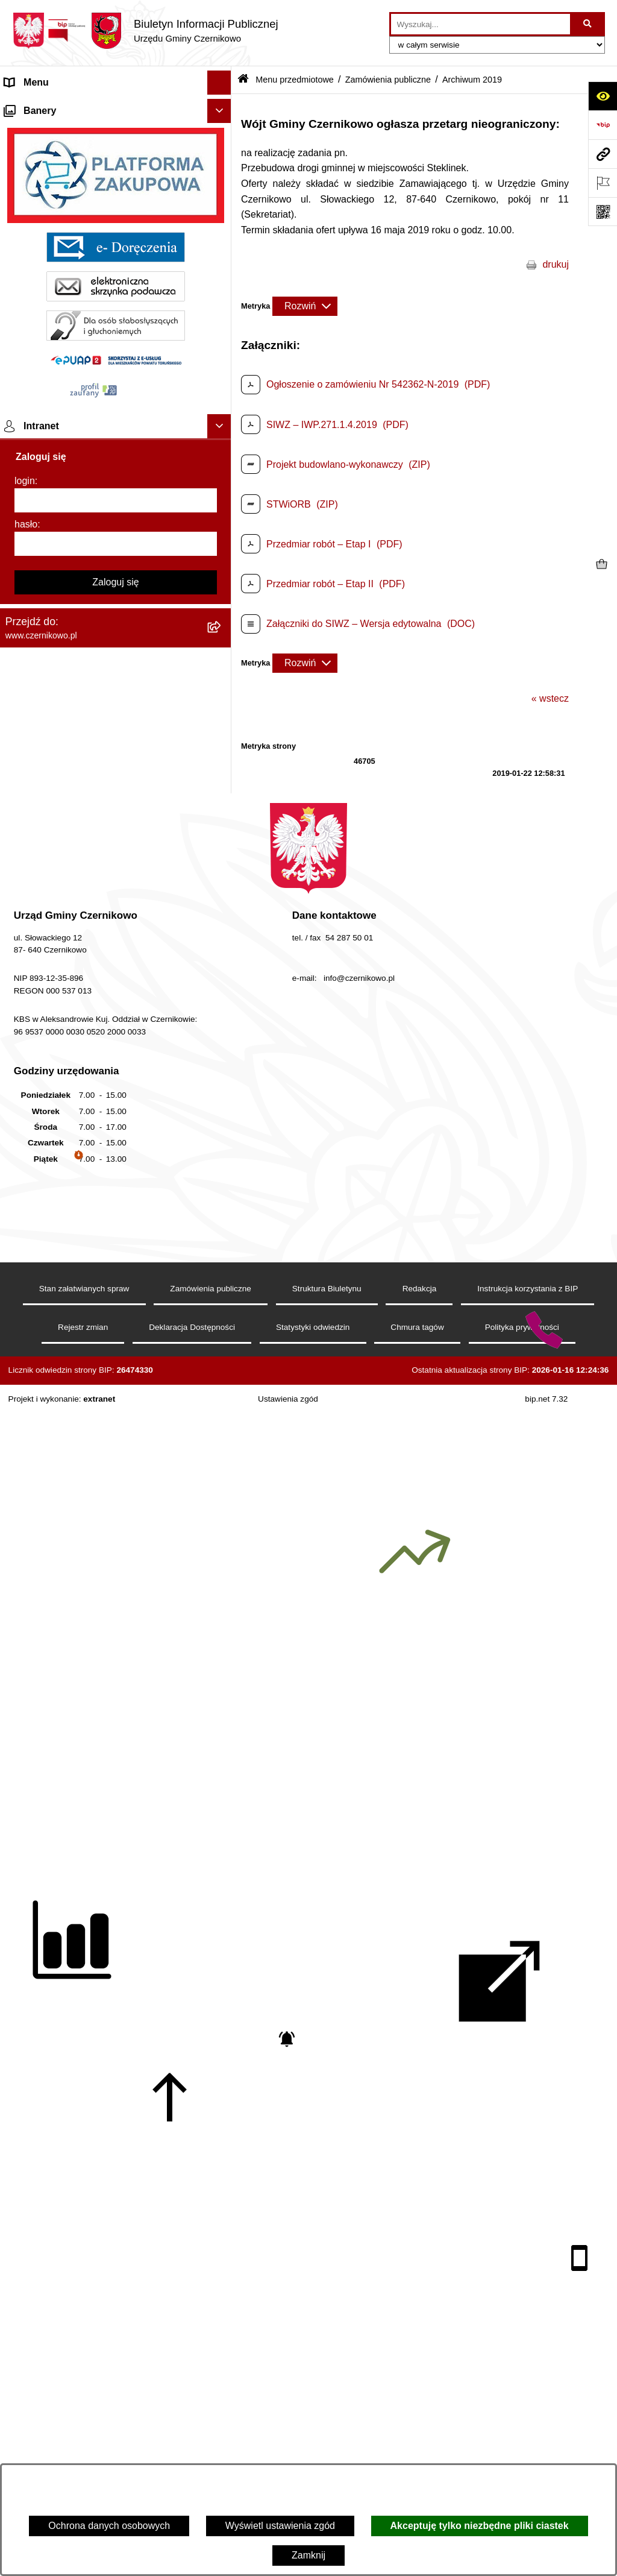  I want to click on indicates north direction on a map or compass, so click(169, 2097).